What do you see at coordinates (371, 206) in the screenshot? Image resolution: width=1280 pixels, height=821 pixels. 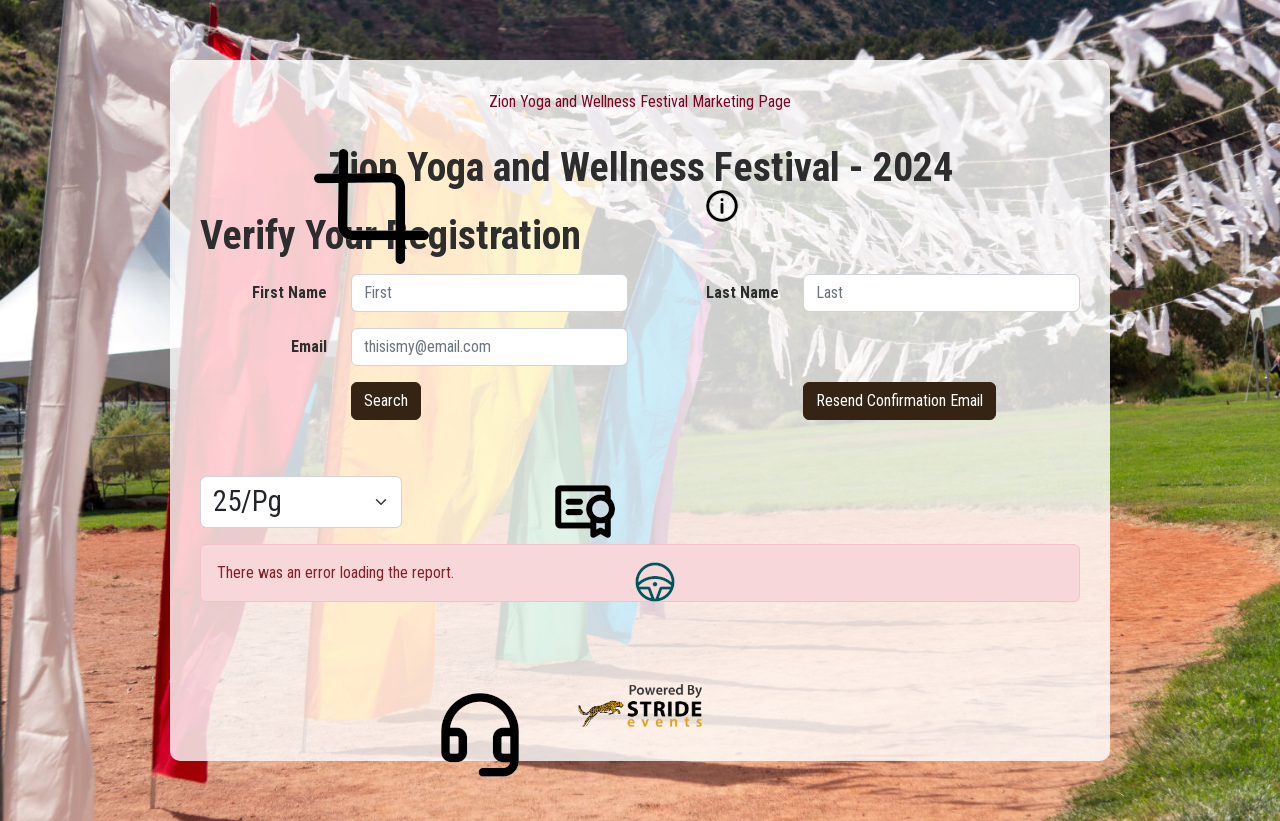 I see `crop or resize an image` at bounding box center [371, 206].